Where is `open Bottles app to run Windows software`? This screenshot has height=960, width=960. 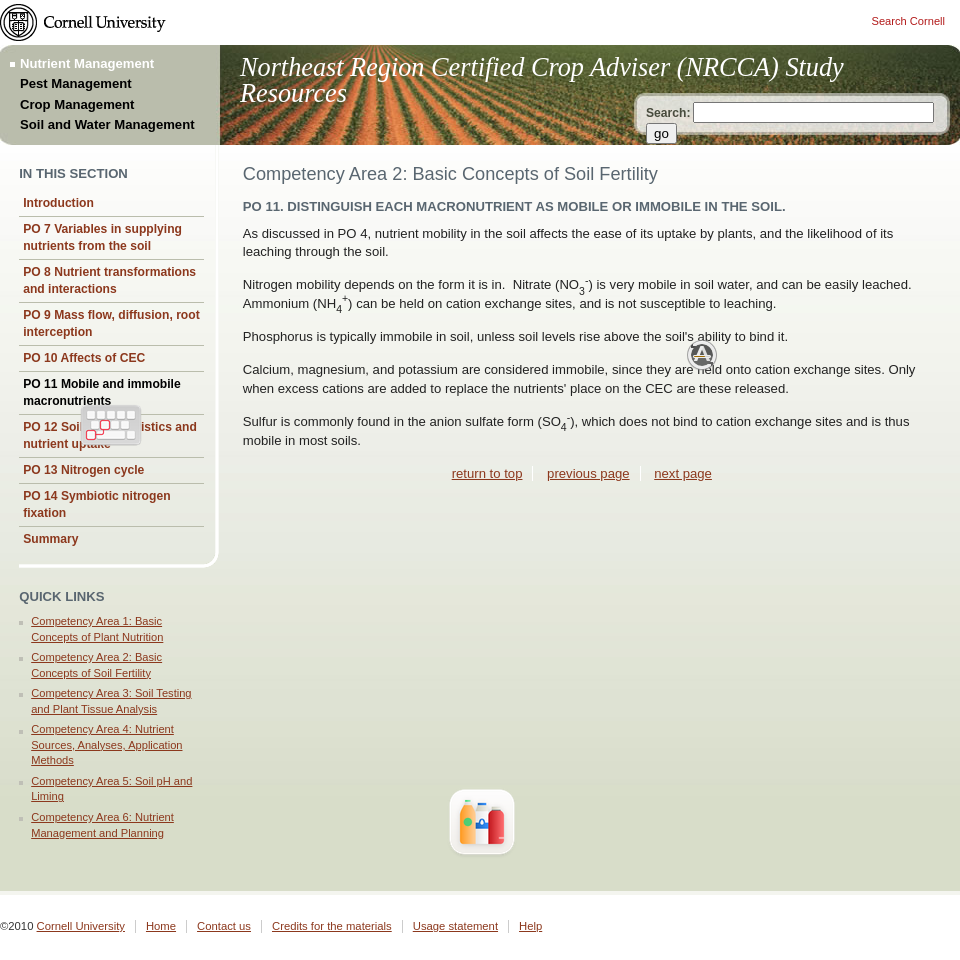 open Bottles app to run Windows software is located at coordinates (482, 822).